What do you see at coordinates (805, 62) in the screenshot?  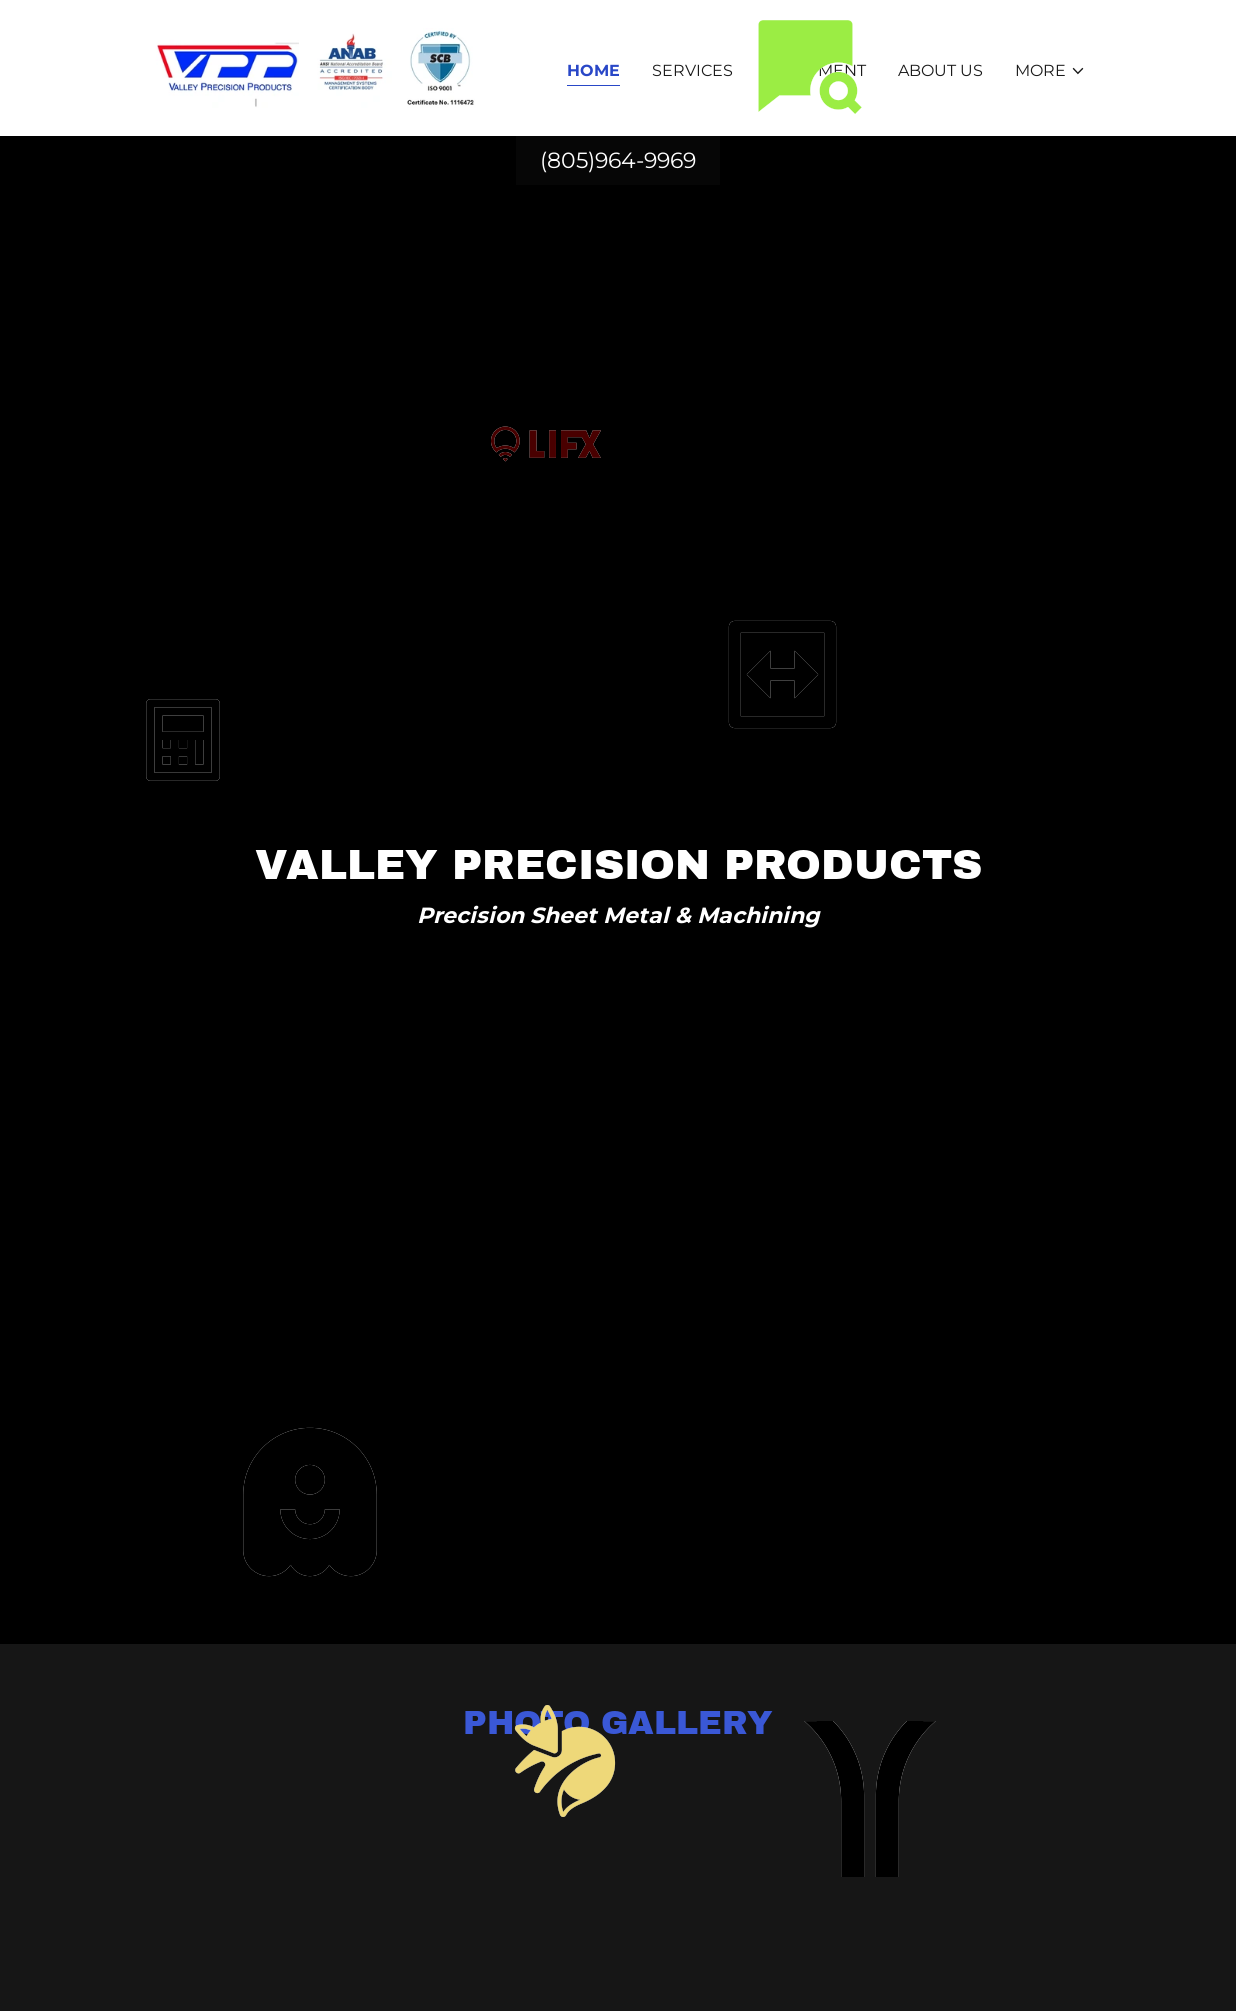 I see `search through chat messages` at bounding box center [805, 62].